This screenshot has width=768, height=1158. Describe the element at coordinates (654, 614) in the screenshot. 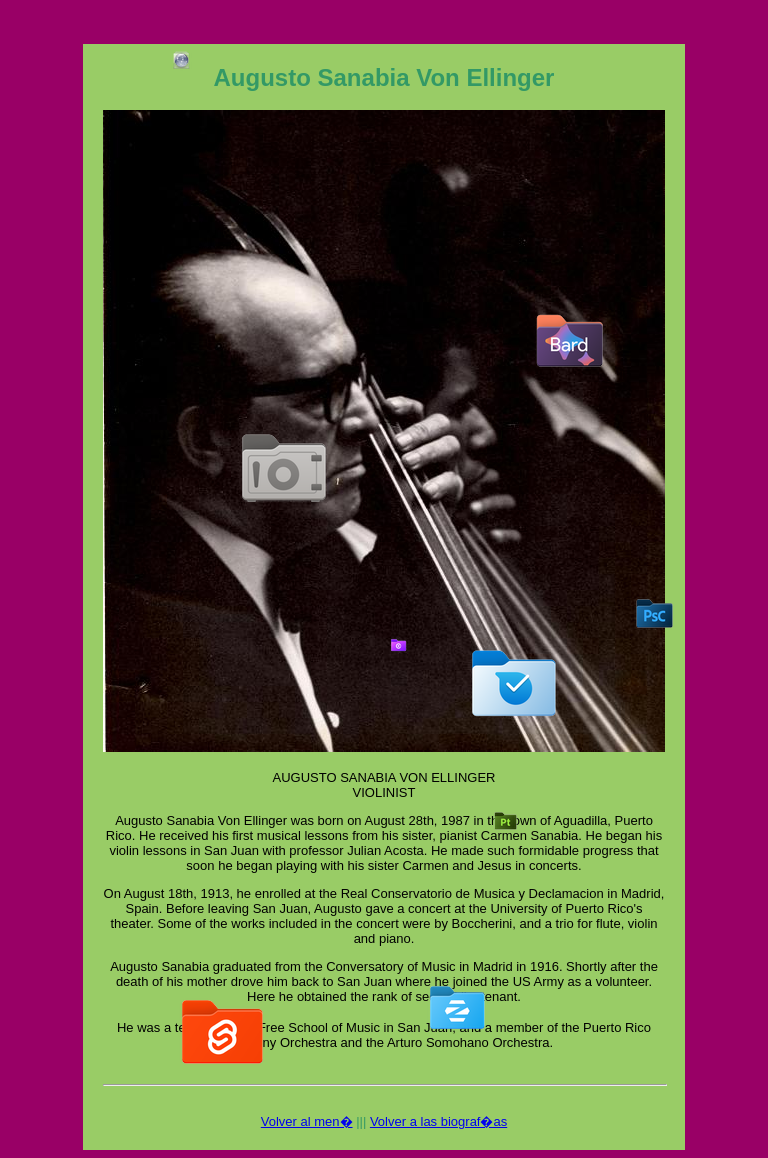

I see `open folder containing adobe photoshop classic files` at that location.